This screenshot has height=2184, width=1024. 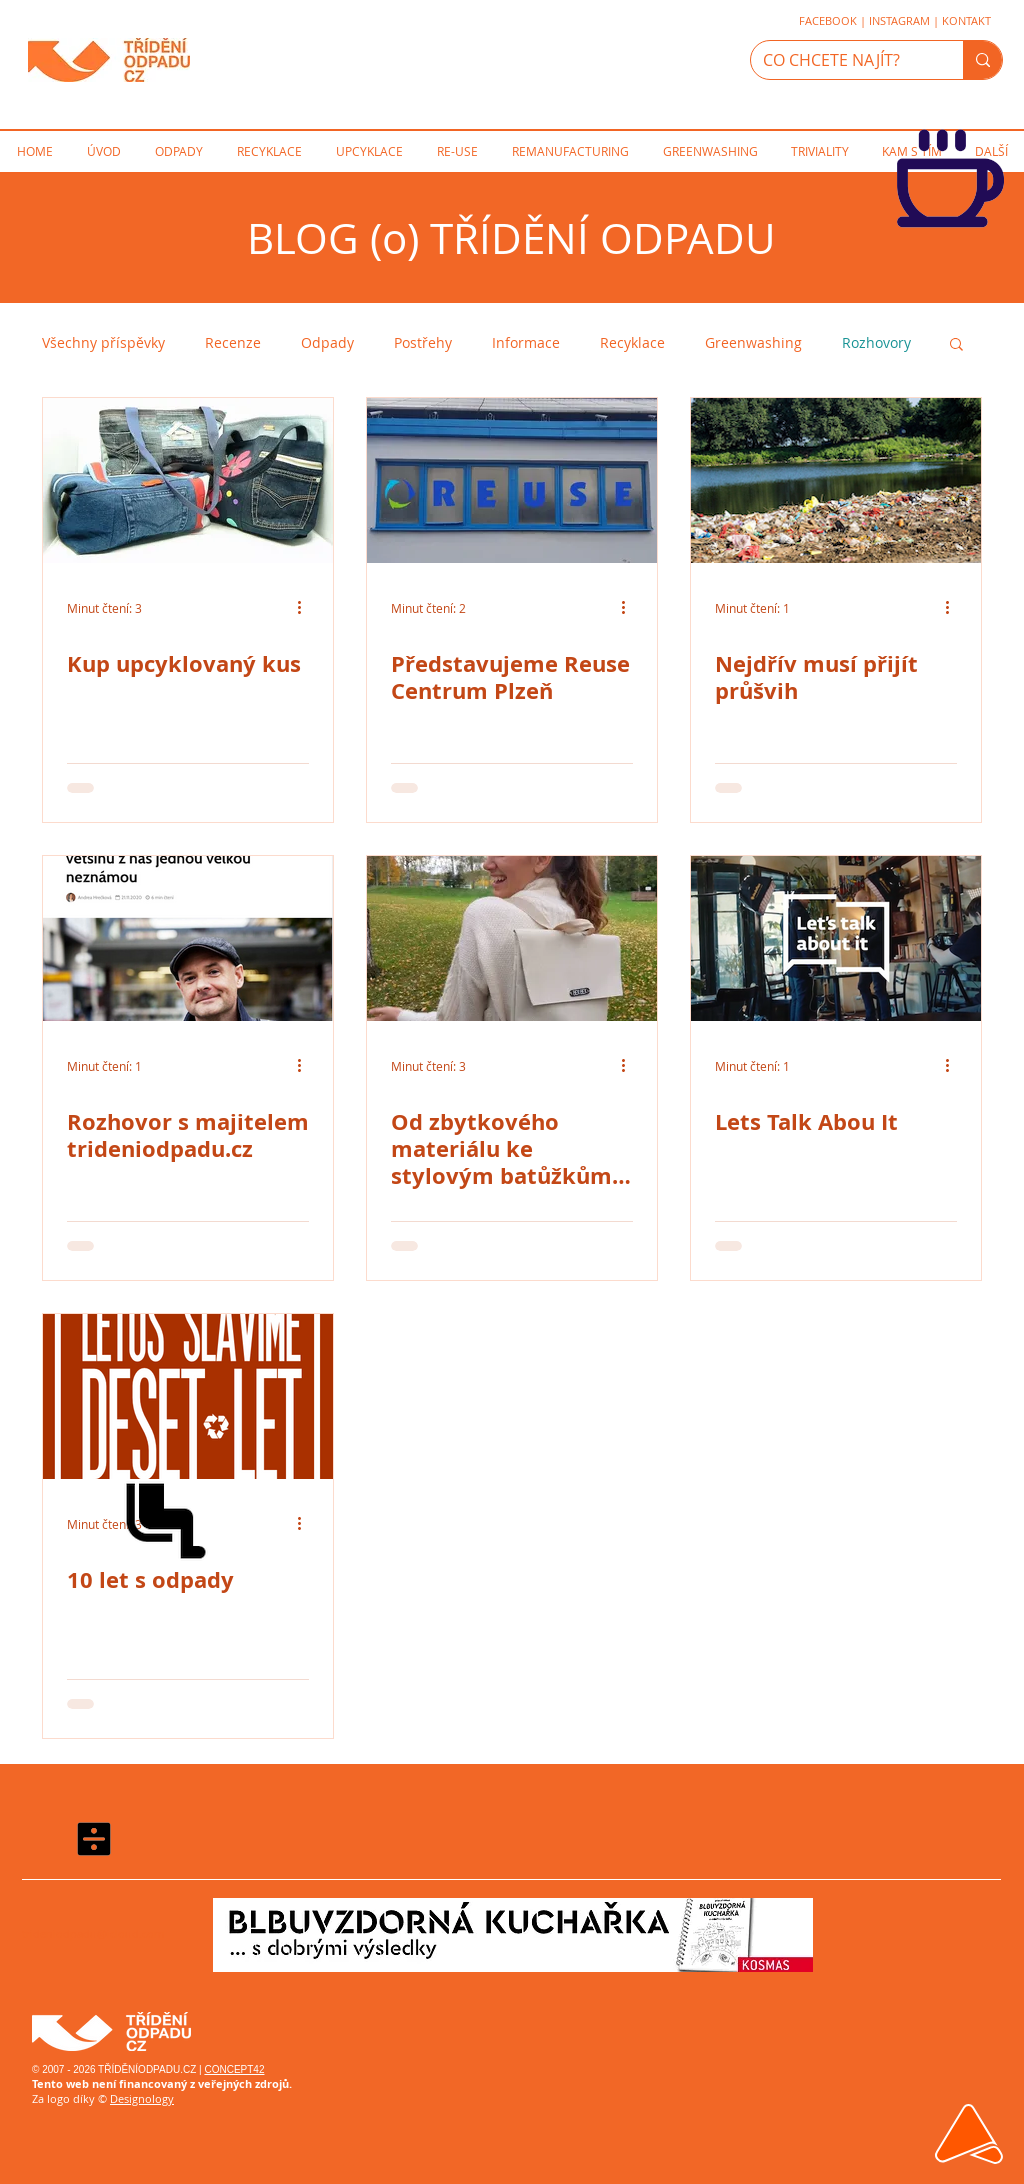 What do you see at coordinates (946, 182) in the screenshot?
I see `find nearby coffee shops or cafes` at bounding box center [946, 182].